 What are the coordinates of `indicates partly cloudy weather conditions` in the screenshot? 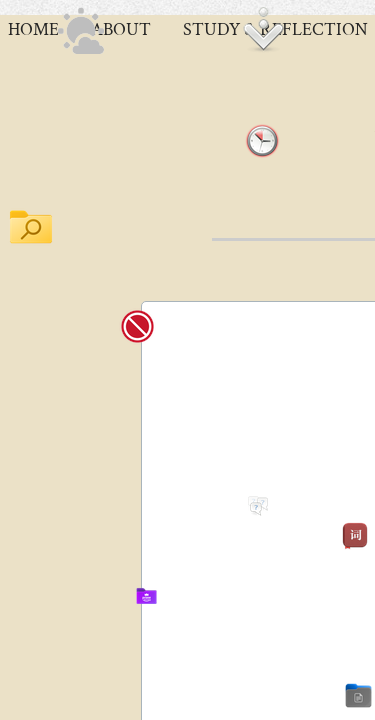 It's located at (81, 31).